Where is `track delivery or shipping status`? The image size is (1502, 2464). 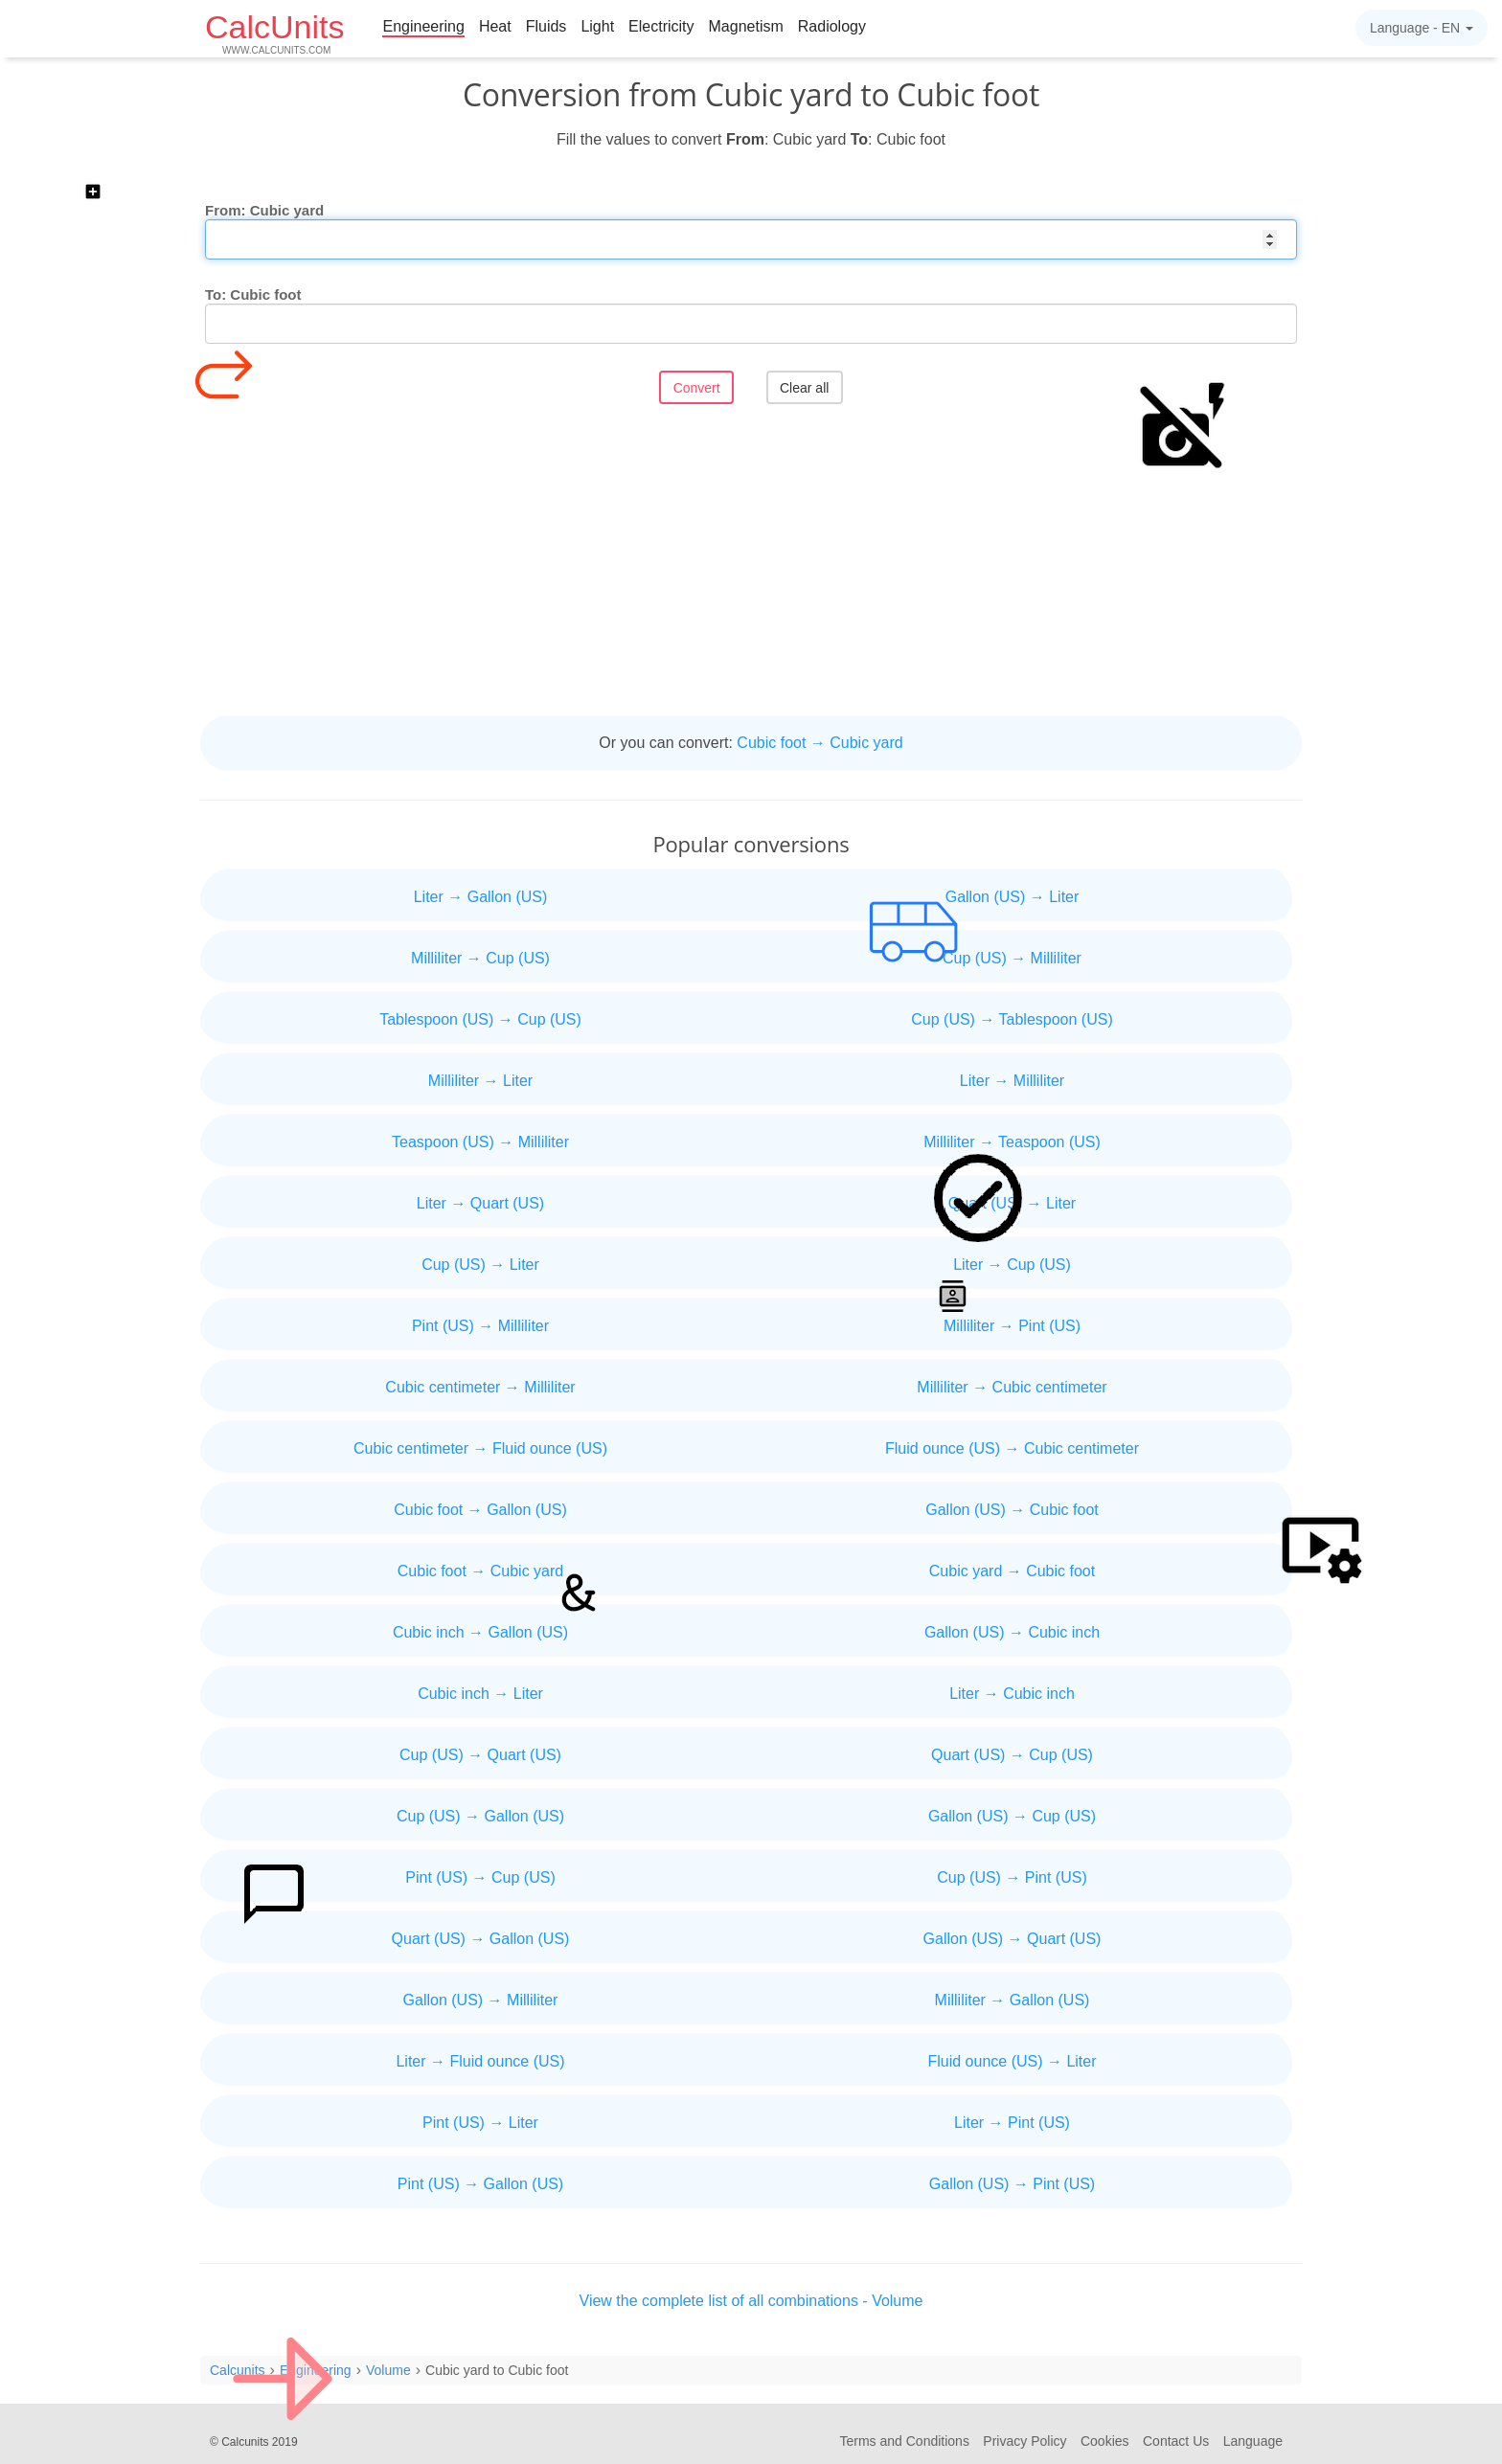 track delivery or shipping status is located at coordinates (910, 930).